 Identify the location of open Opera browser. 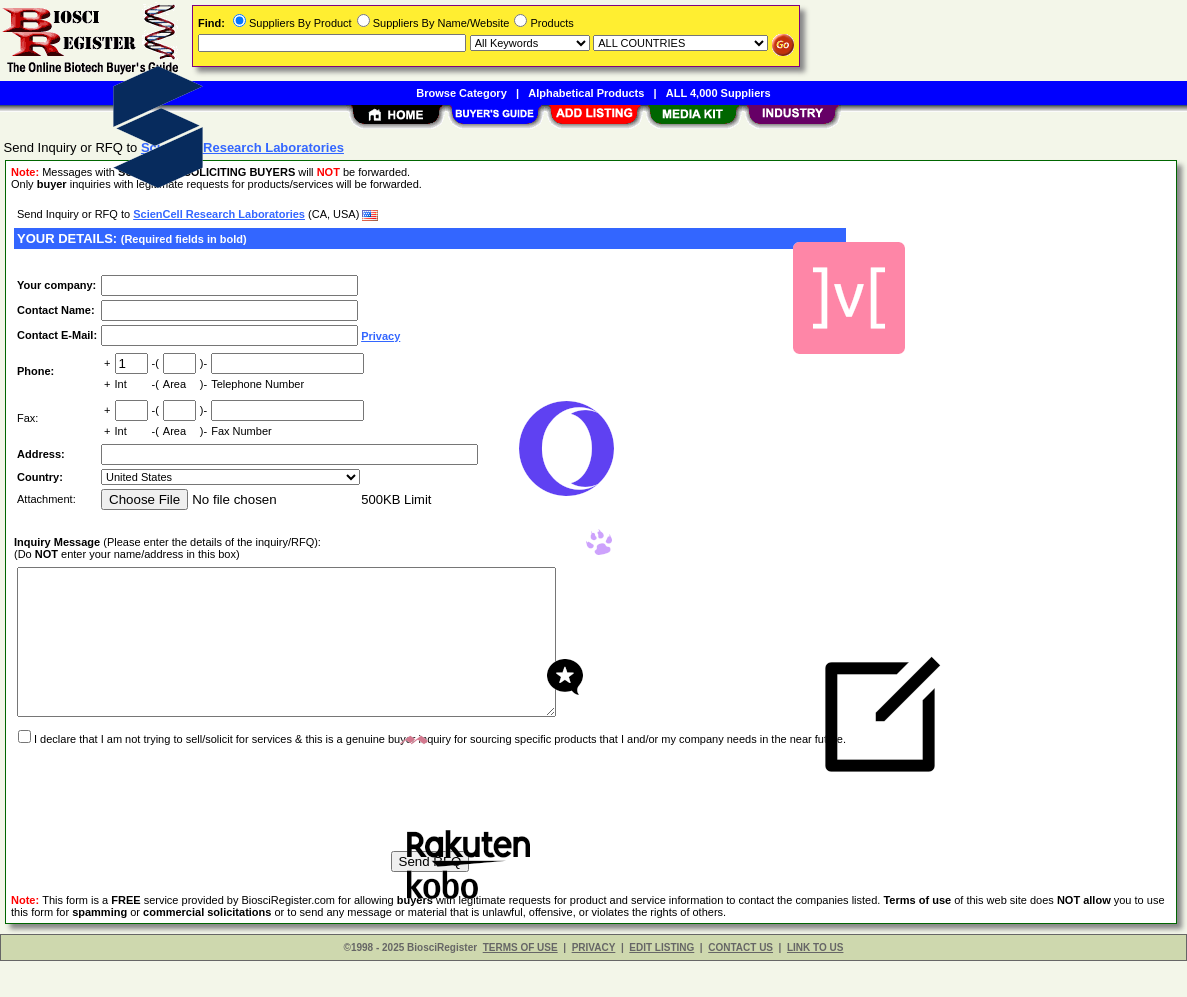
(566, 448).